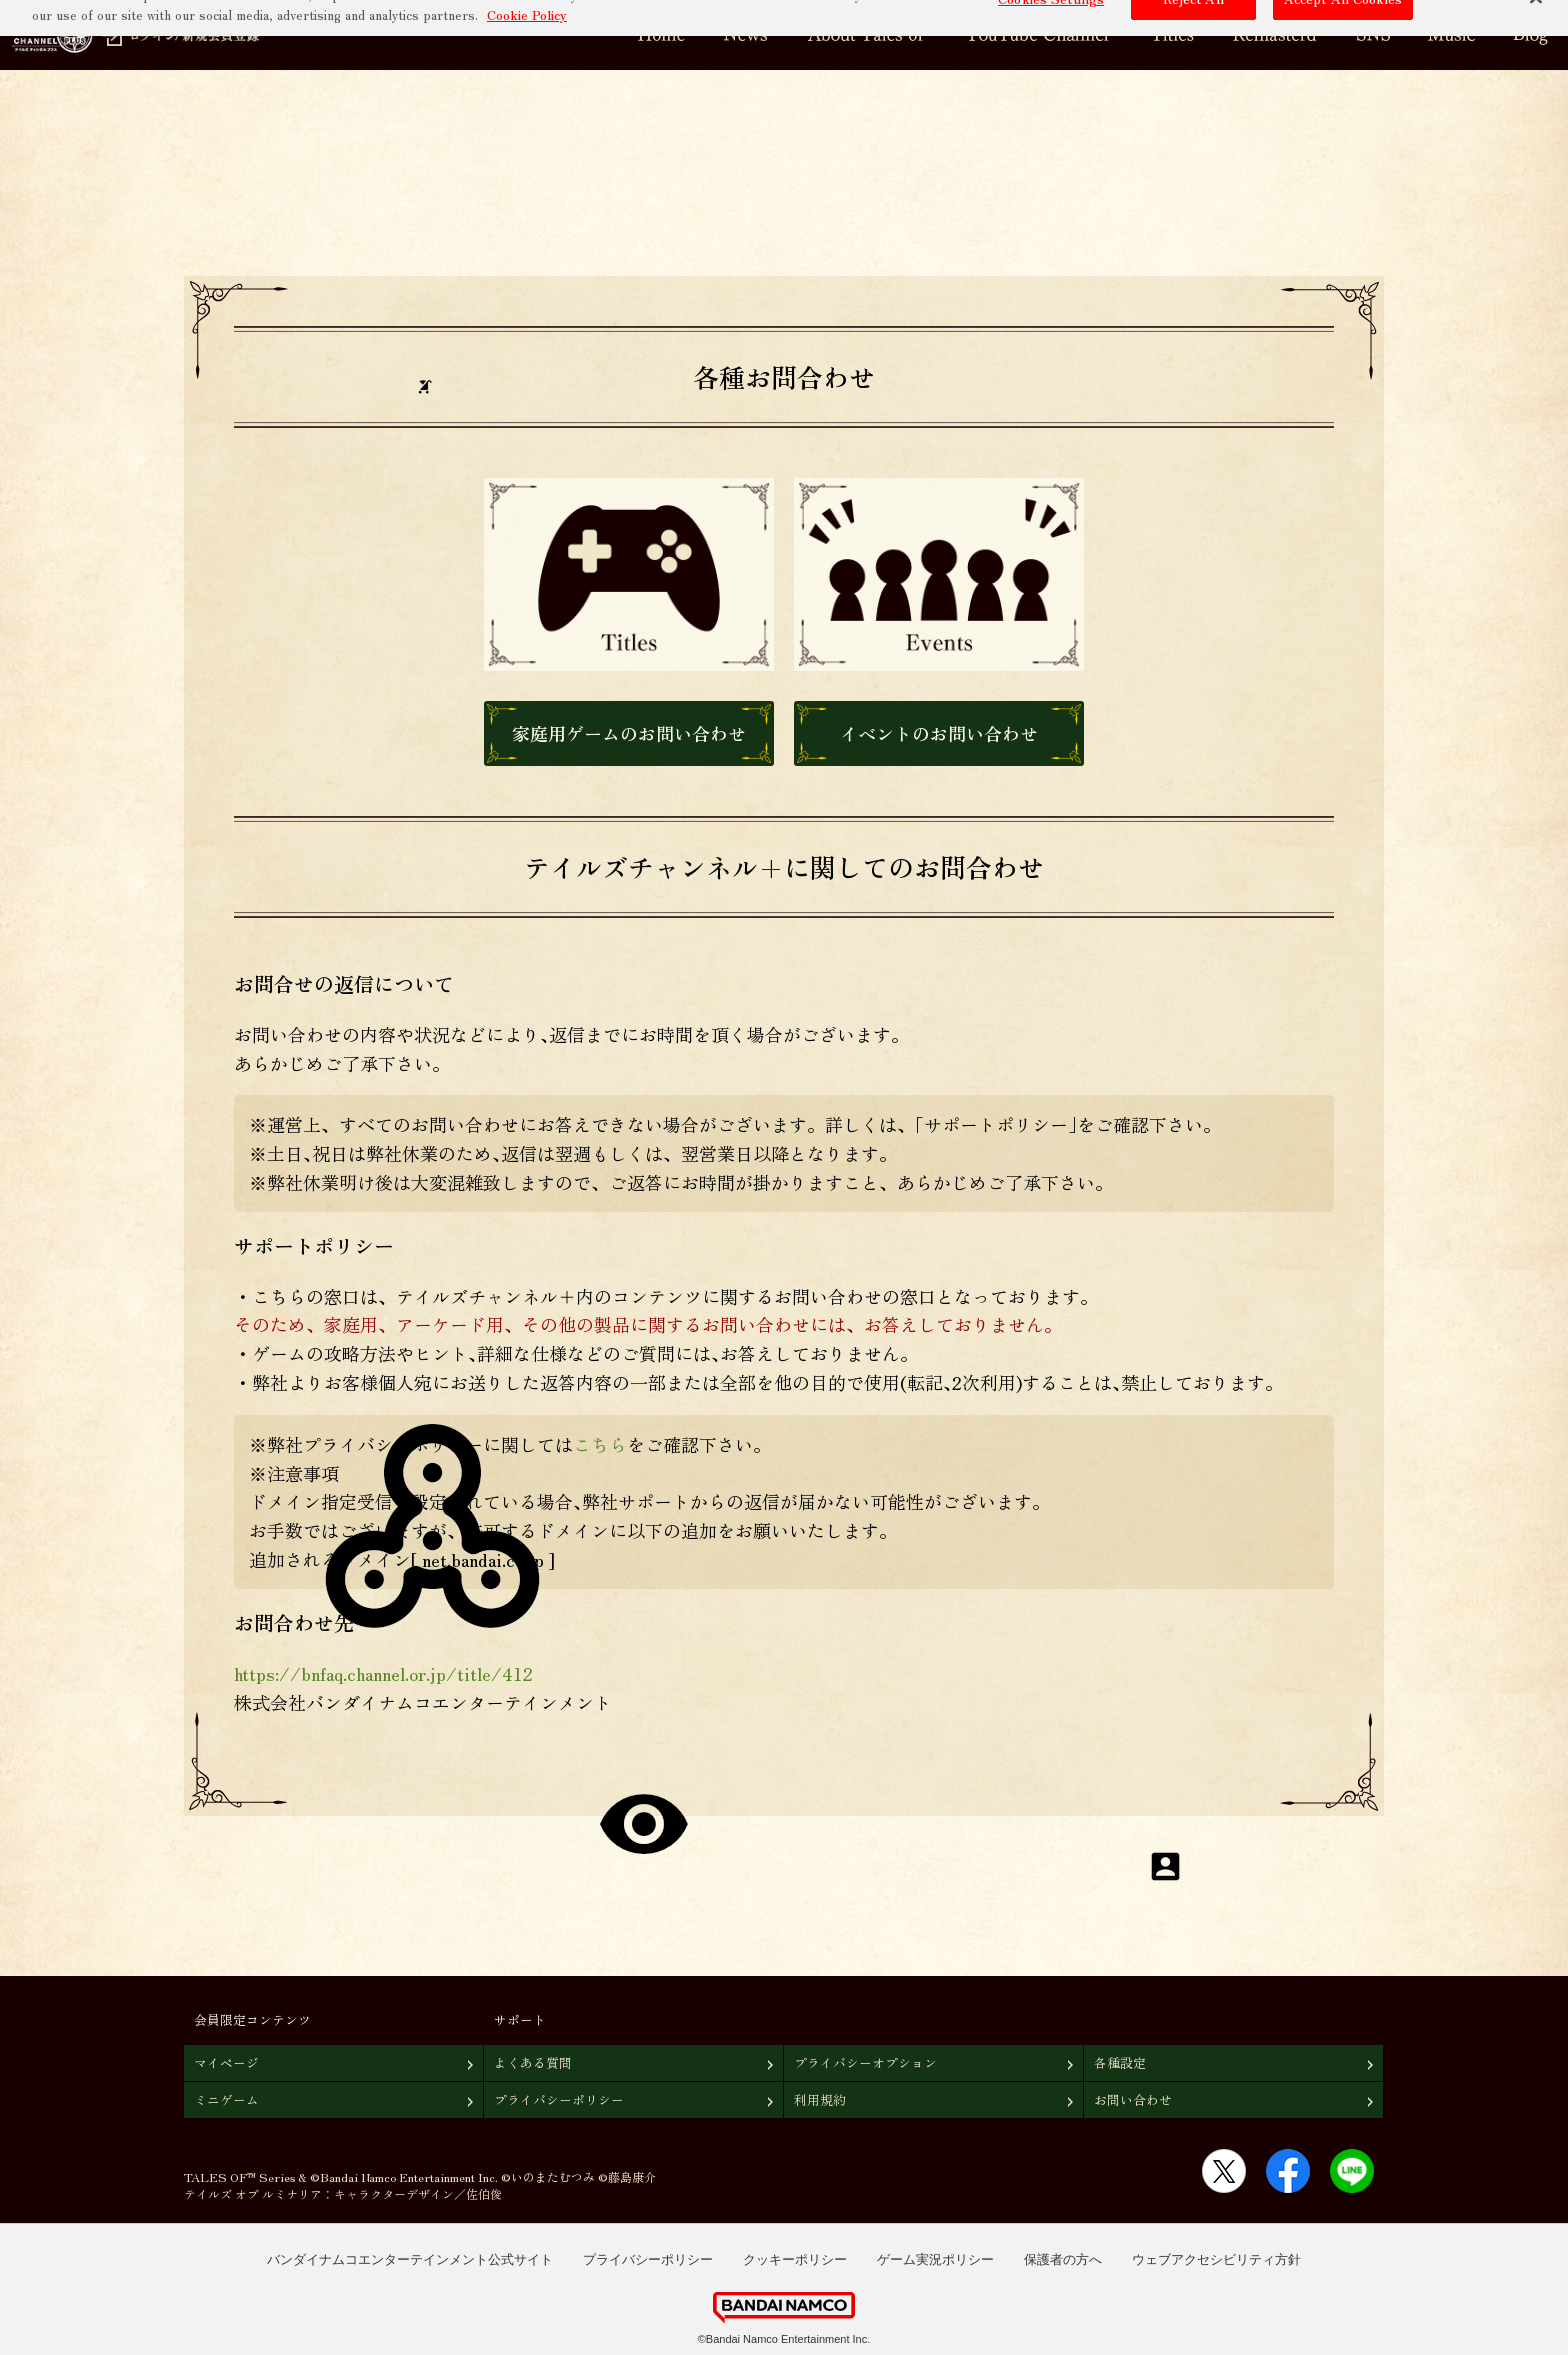 The image size is (1568, 2355). Describe the element at coordinates (424, 386) in the screenshot. I see `indicates stroller-friendly or family amenities available` at that location.